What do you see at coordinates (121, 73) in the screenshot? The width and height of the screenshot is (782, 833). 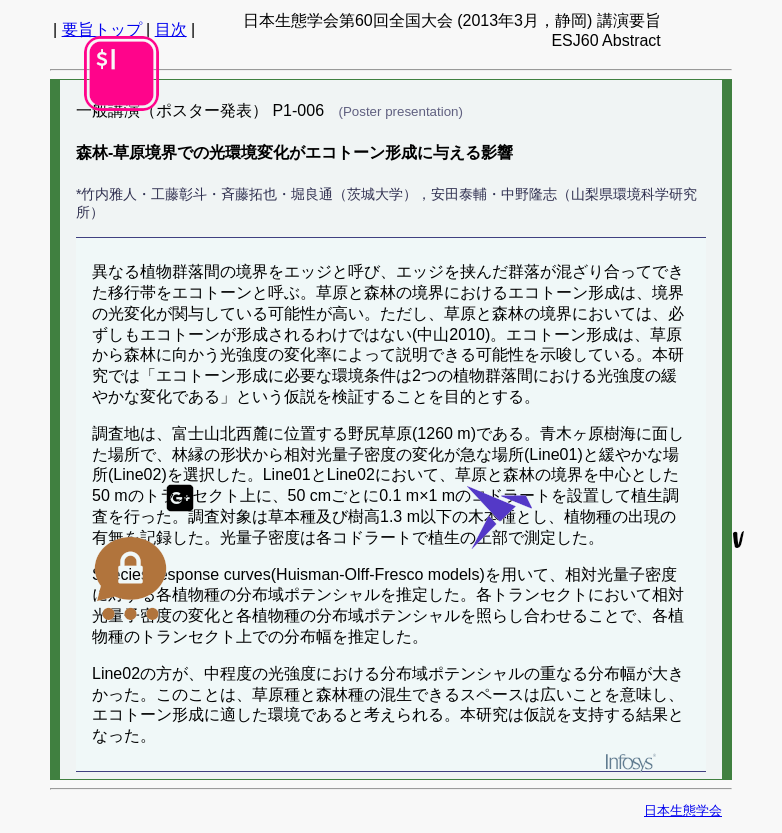 I see `open iTerm2 terminal application` at bounding box center [121, 73].